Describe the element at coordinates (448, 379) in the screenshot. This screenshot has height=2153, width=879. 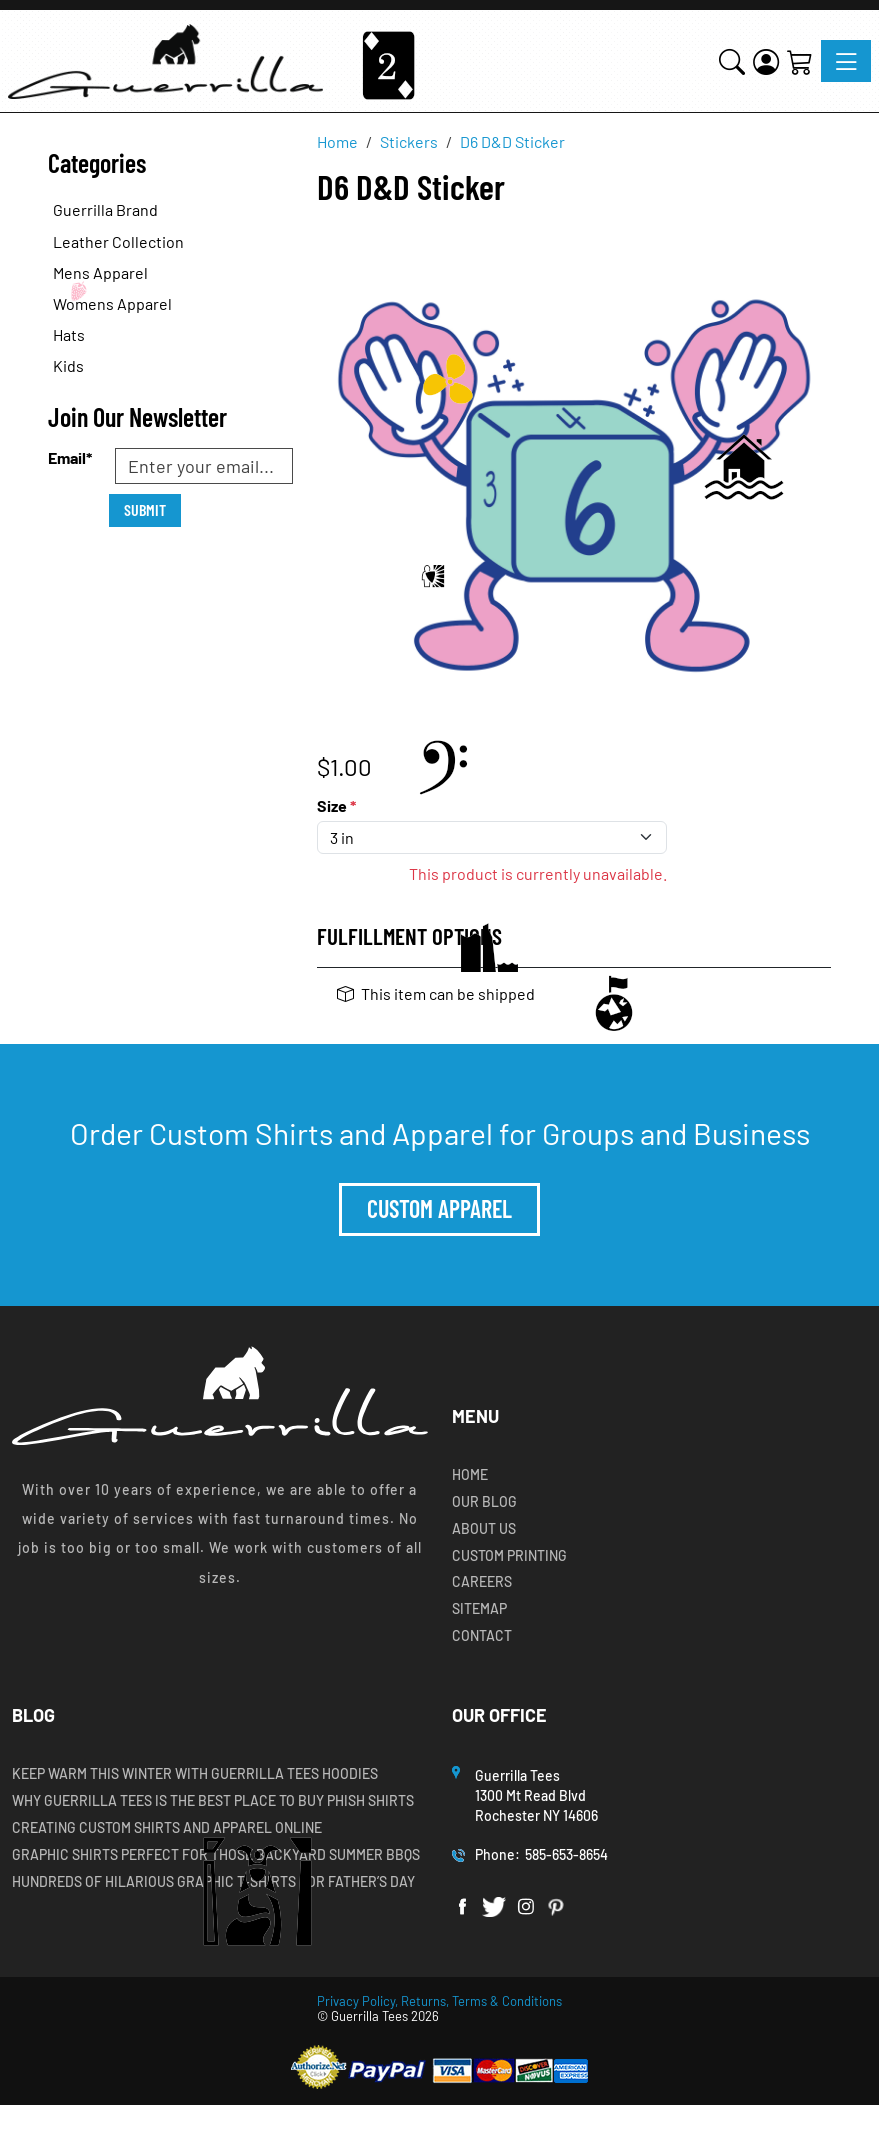
I see `access boat or marine vehicle settings` at that location.